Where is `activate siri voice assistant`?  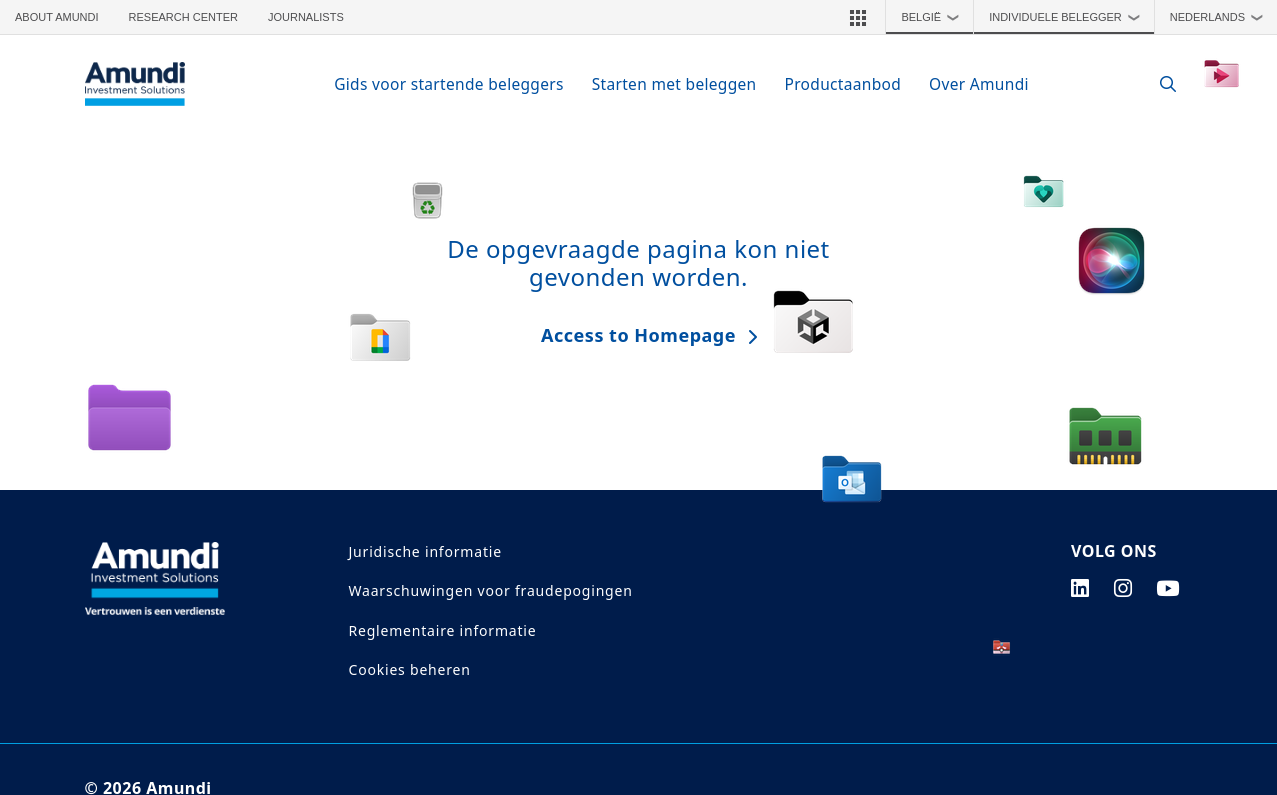
activate siri voice assistant is located at coordinates (1111, 260).